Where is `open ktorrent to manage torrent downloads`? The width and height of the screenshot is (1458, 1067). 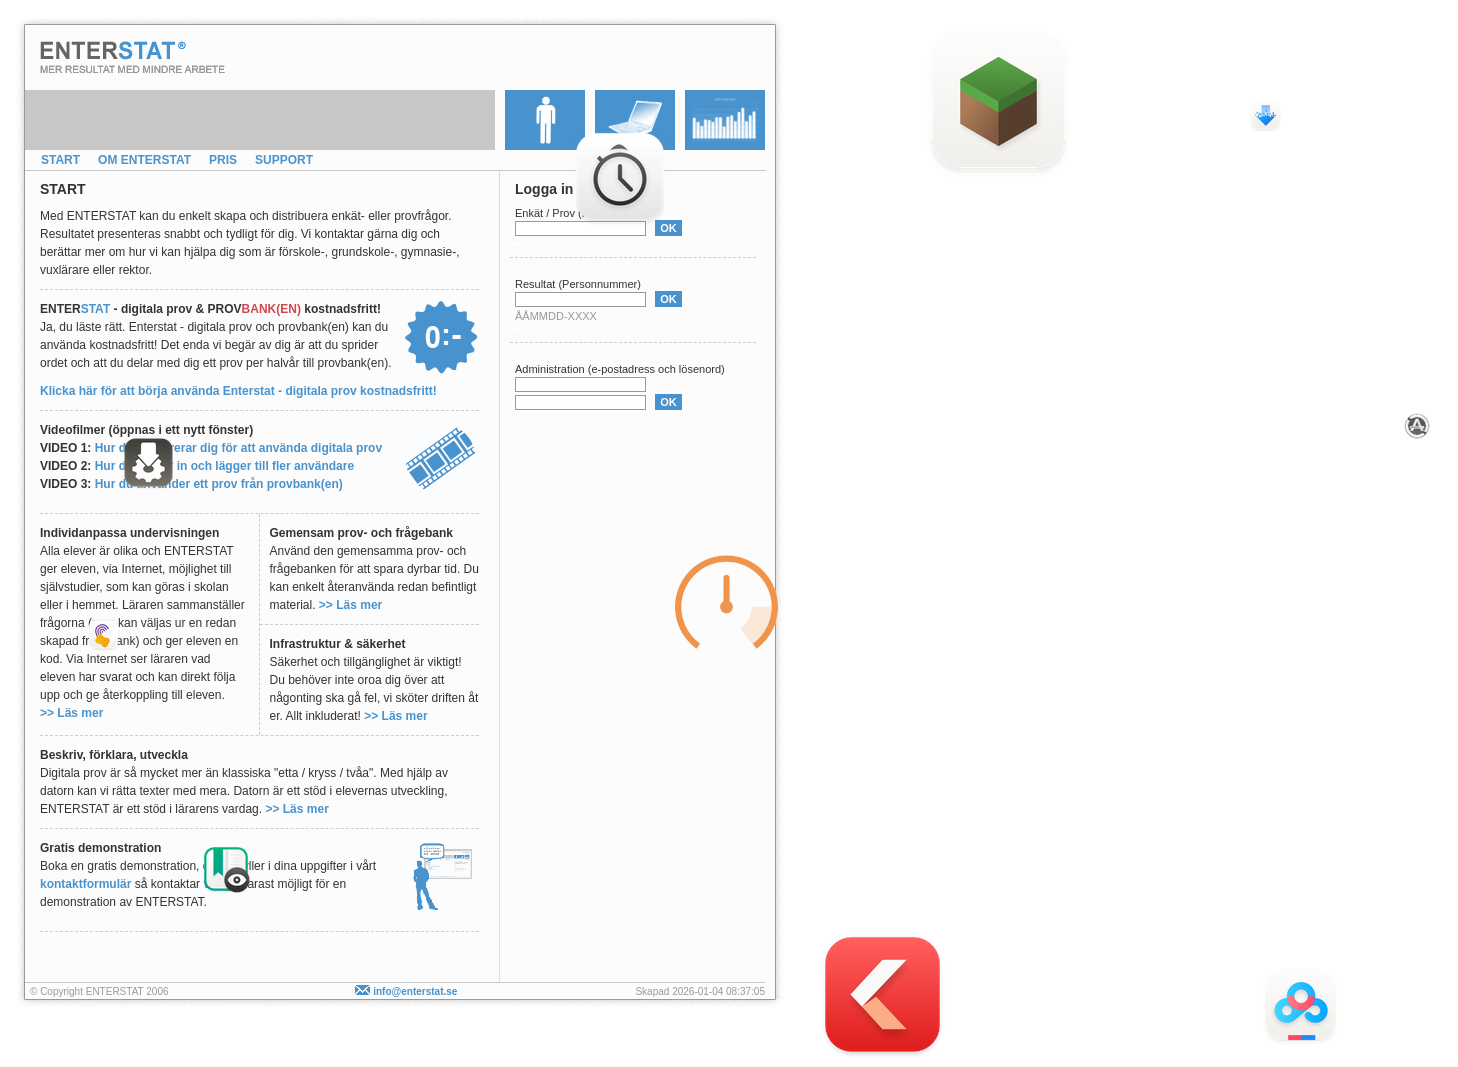 open ktorrent to manage torrent downloads is located at coordinates (1265, 115).